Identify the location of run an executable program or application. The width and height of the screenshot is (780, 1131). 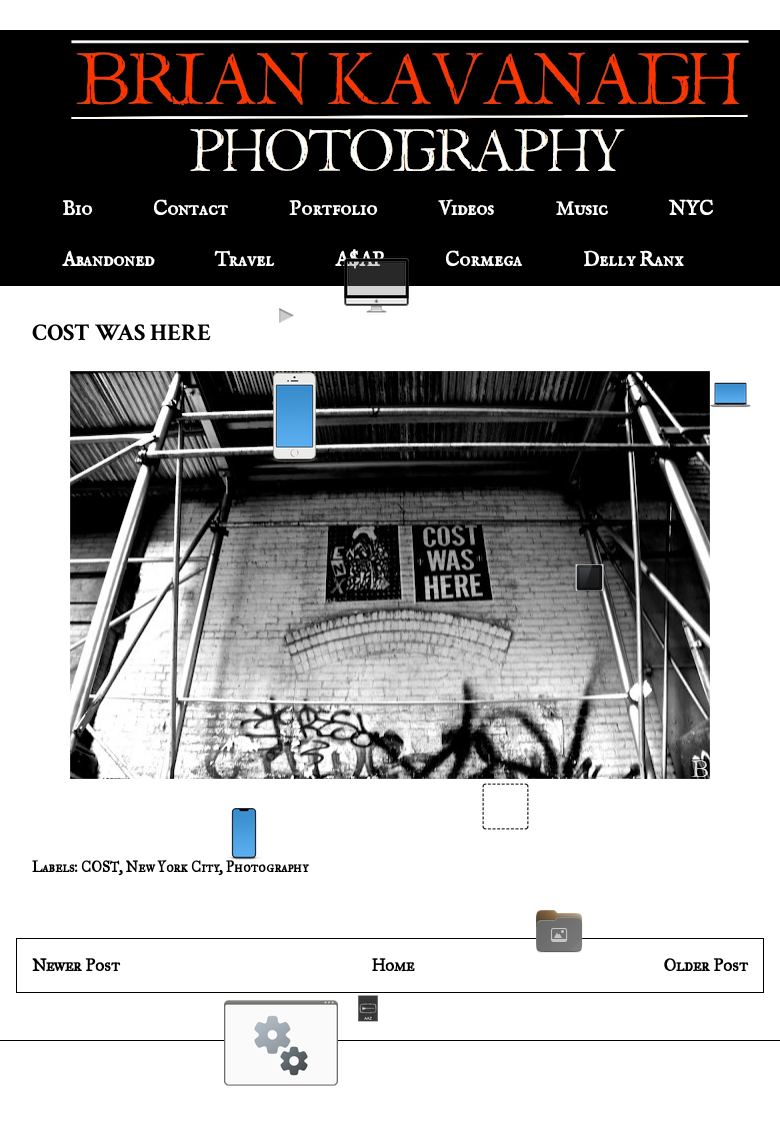
(281, 1043).